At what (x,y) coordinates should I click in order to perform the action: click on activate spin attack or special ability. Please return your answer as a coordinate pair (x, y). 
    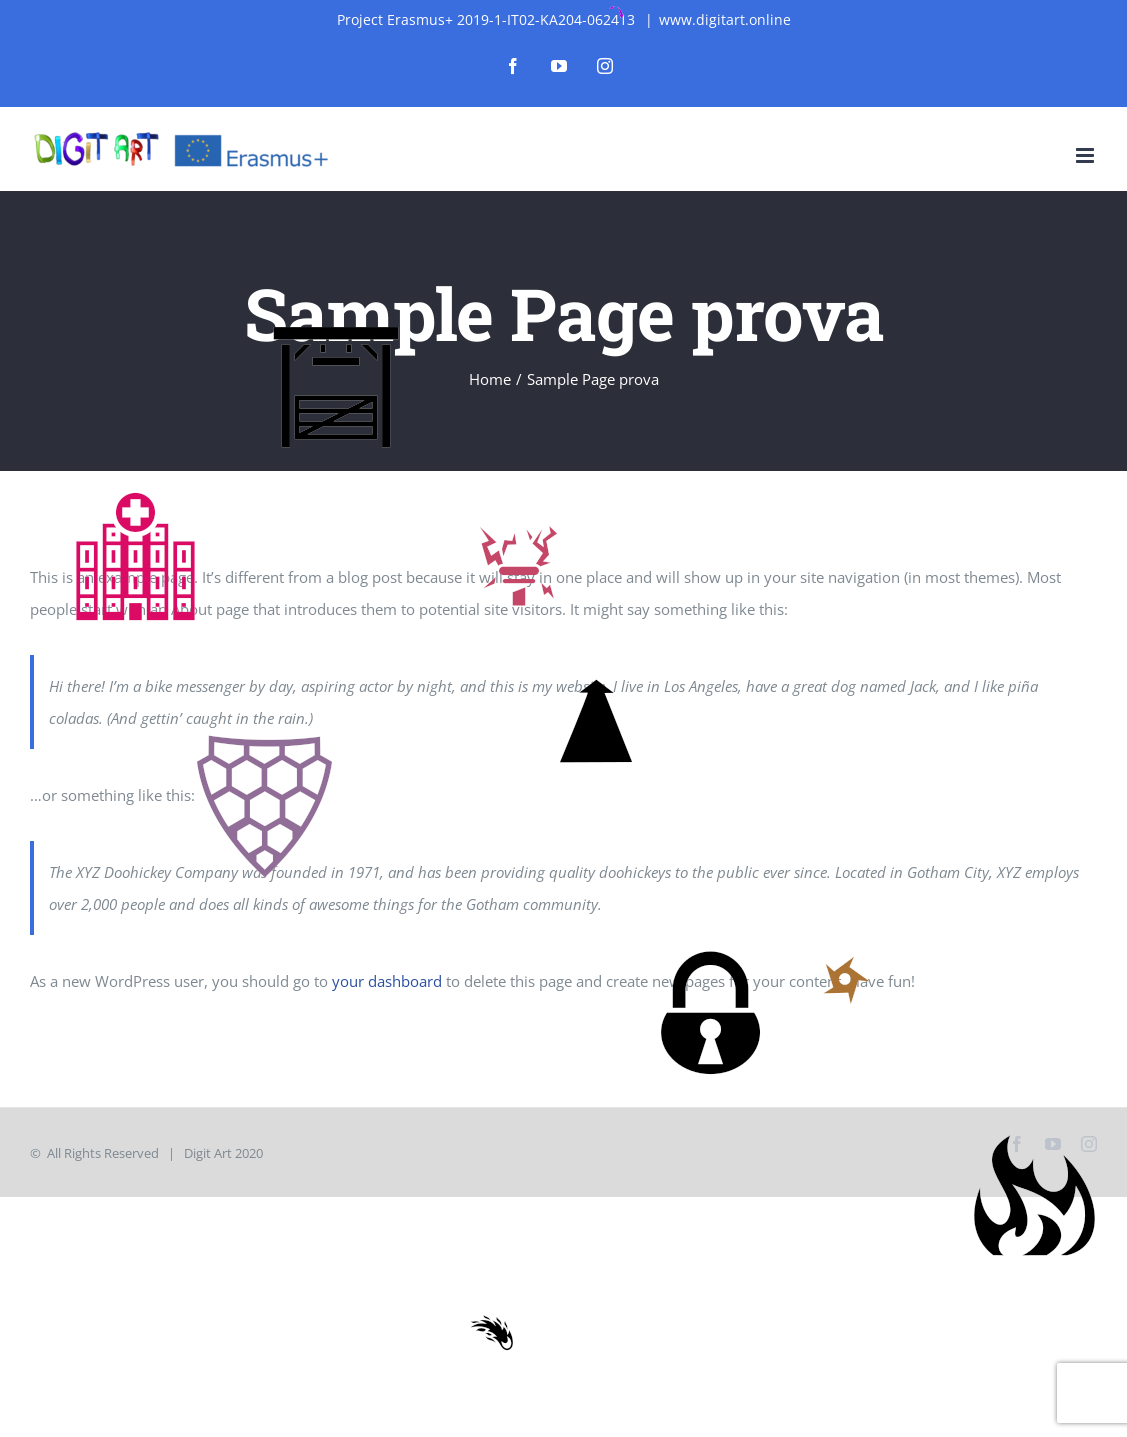
    Looking at the image, I should click on (846, 980).